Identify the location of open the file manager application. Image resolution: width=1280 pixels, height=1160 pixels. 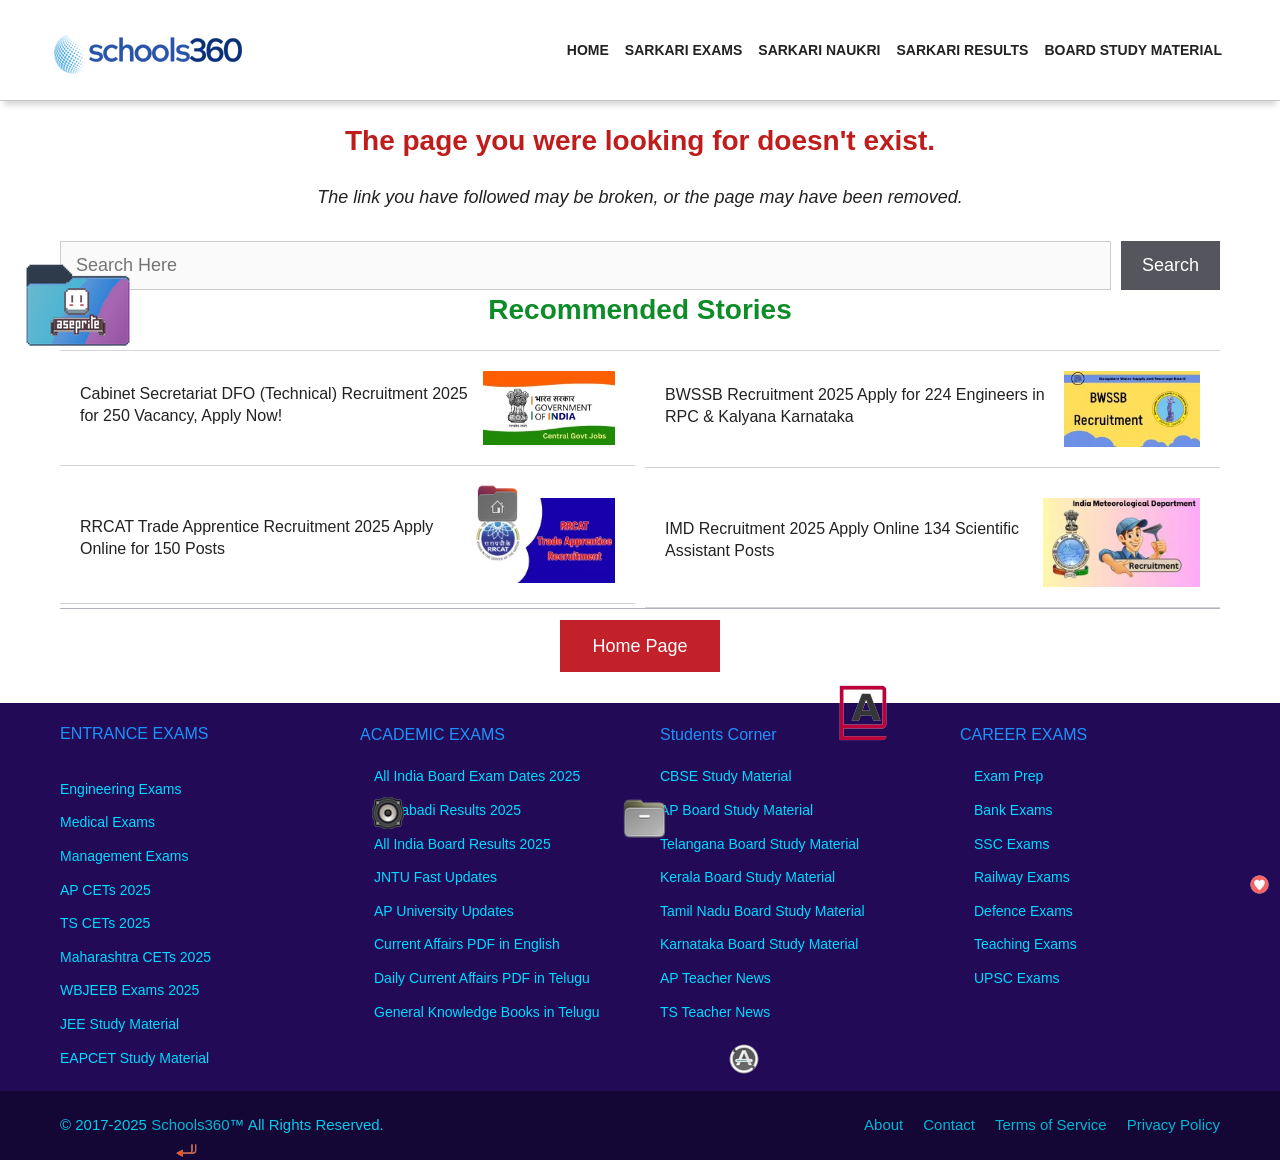
(644, 818).